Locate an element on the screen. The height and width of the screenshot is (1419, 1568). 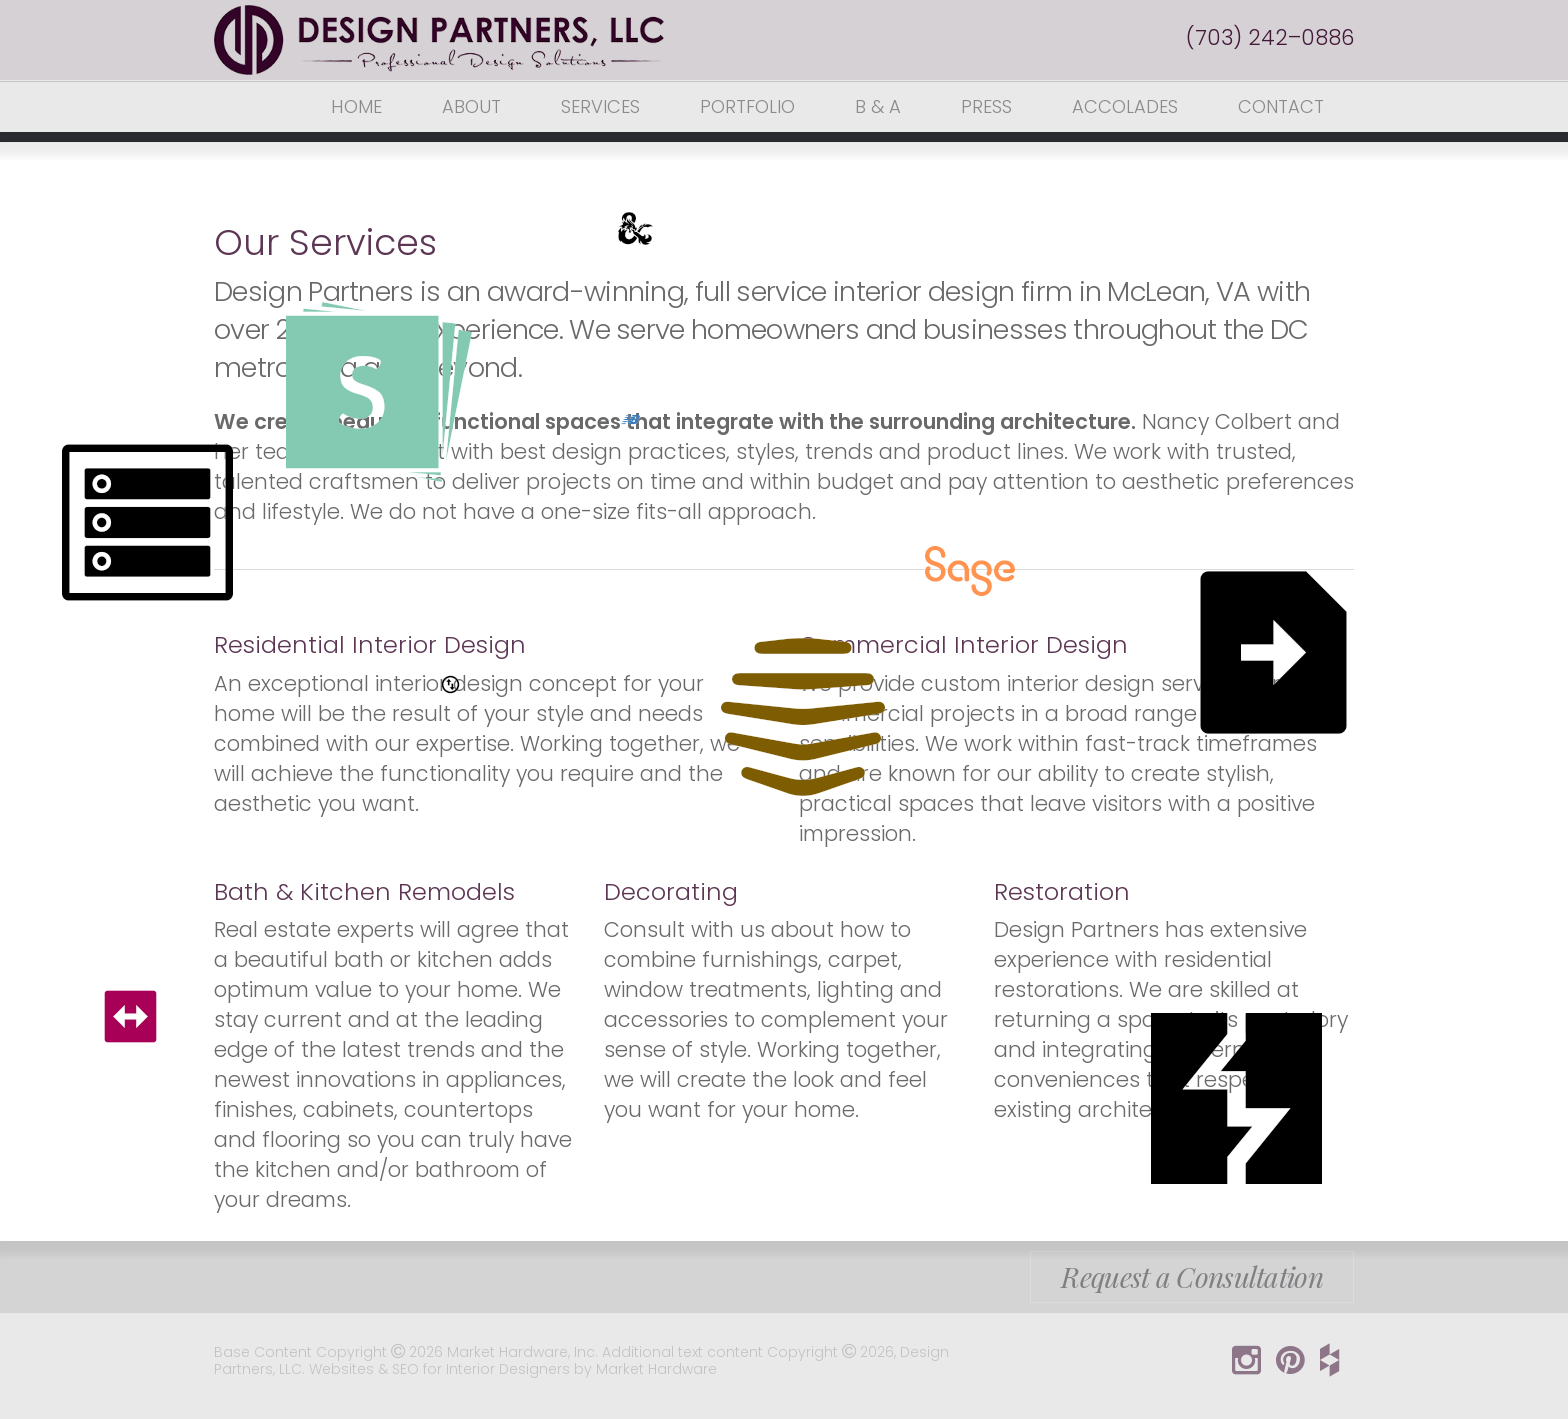
transfer or export a file is located at coordinates (1273, 652).